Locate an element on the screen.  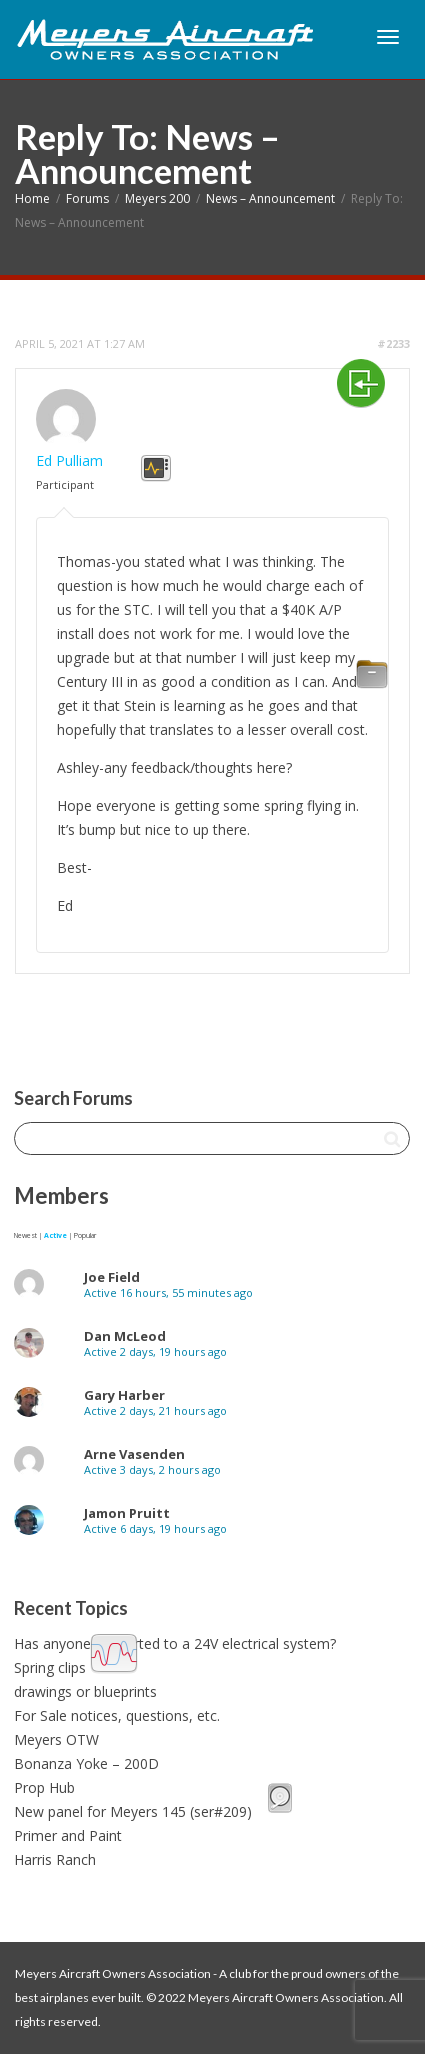
log out of your account is located at coordinates (361, 383).